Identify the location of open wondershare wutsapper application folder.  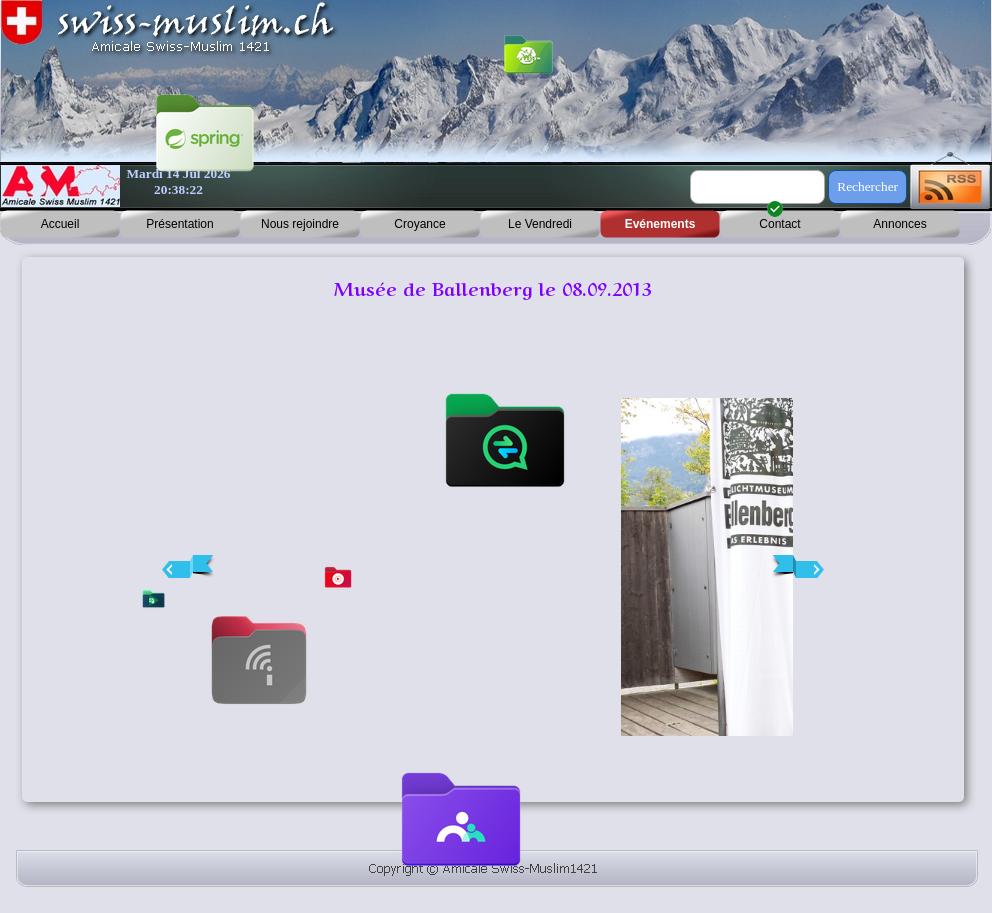
(504, 443).